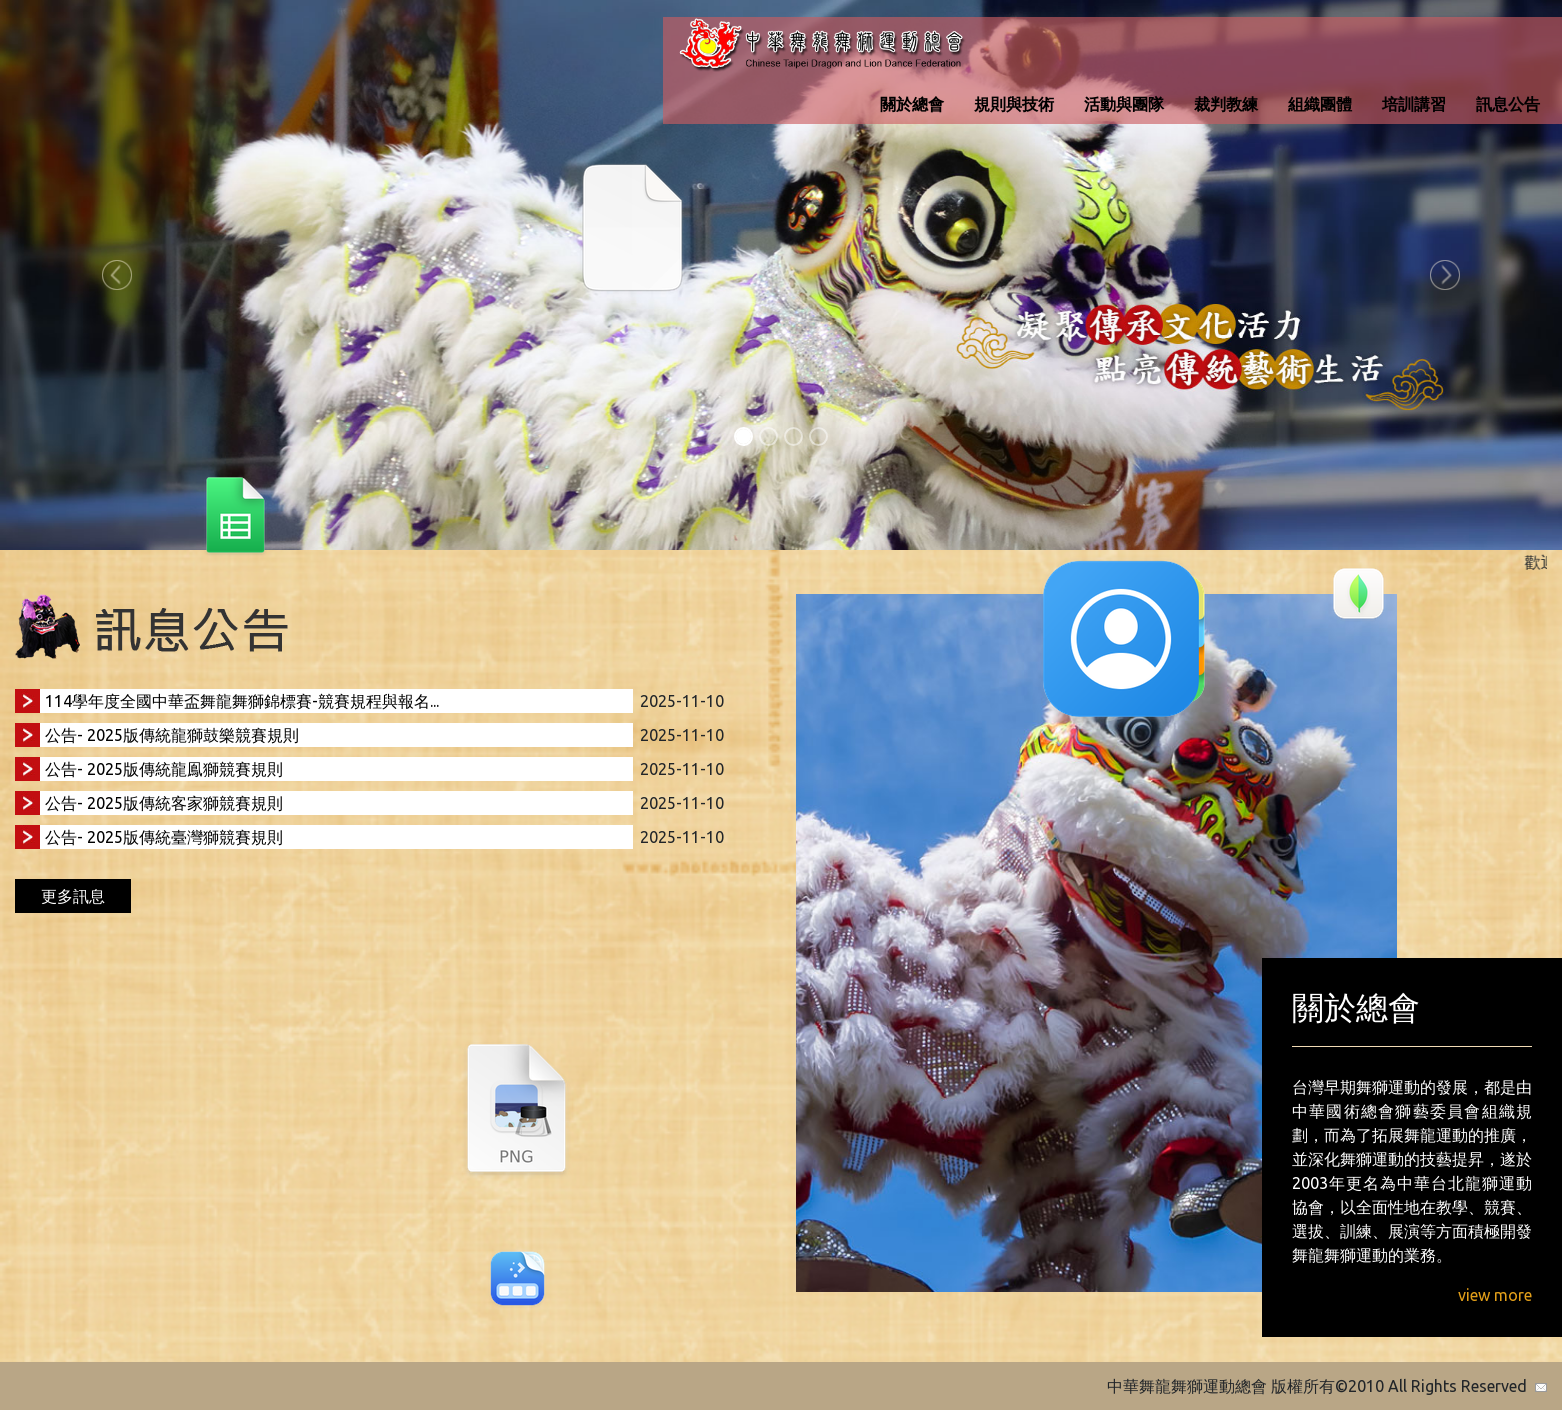 The width and height of the screenshot is (1562, 1410). Describe the element at coordinates (1358, 593) in the screenshot. I see `open mongodb compass database management app` at that location.